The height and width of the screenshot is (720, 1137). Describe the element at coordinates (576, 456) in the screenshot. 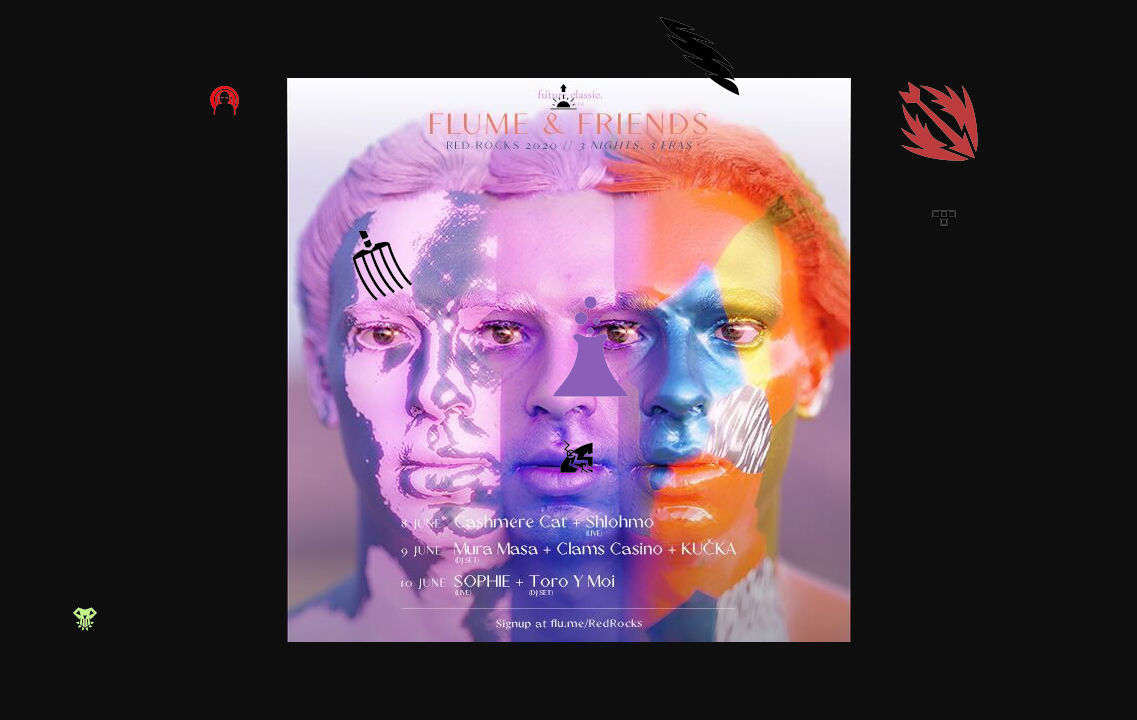

I see `activate a lightning-based attack or ability` at that location.